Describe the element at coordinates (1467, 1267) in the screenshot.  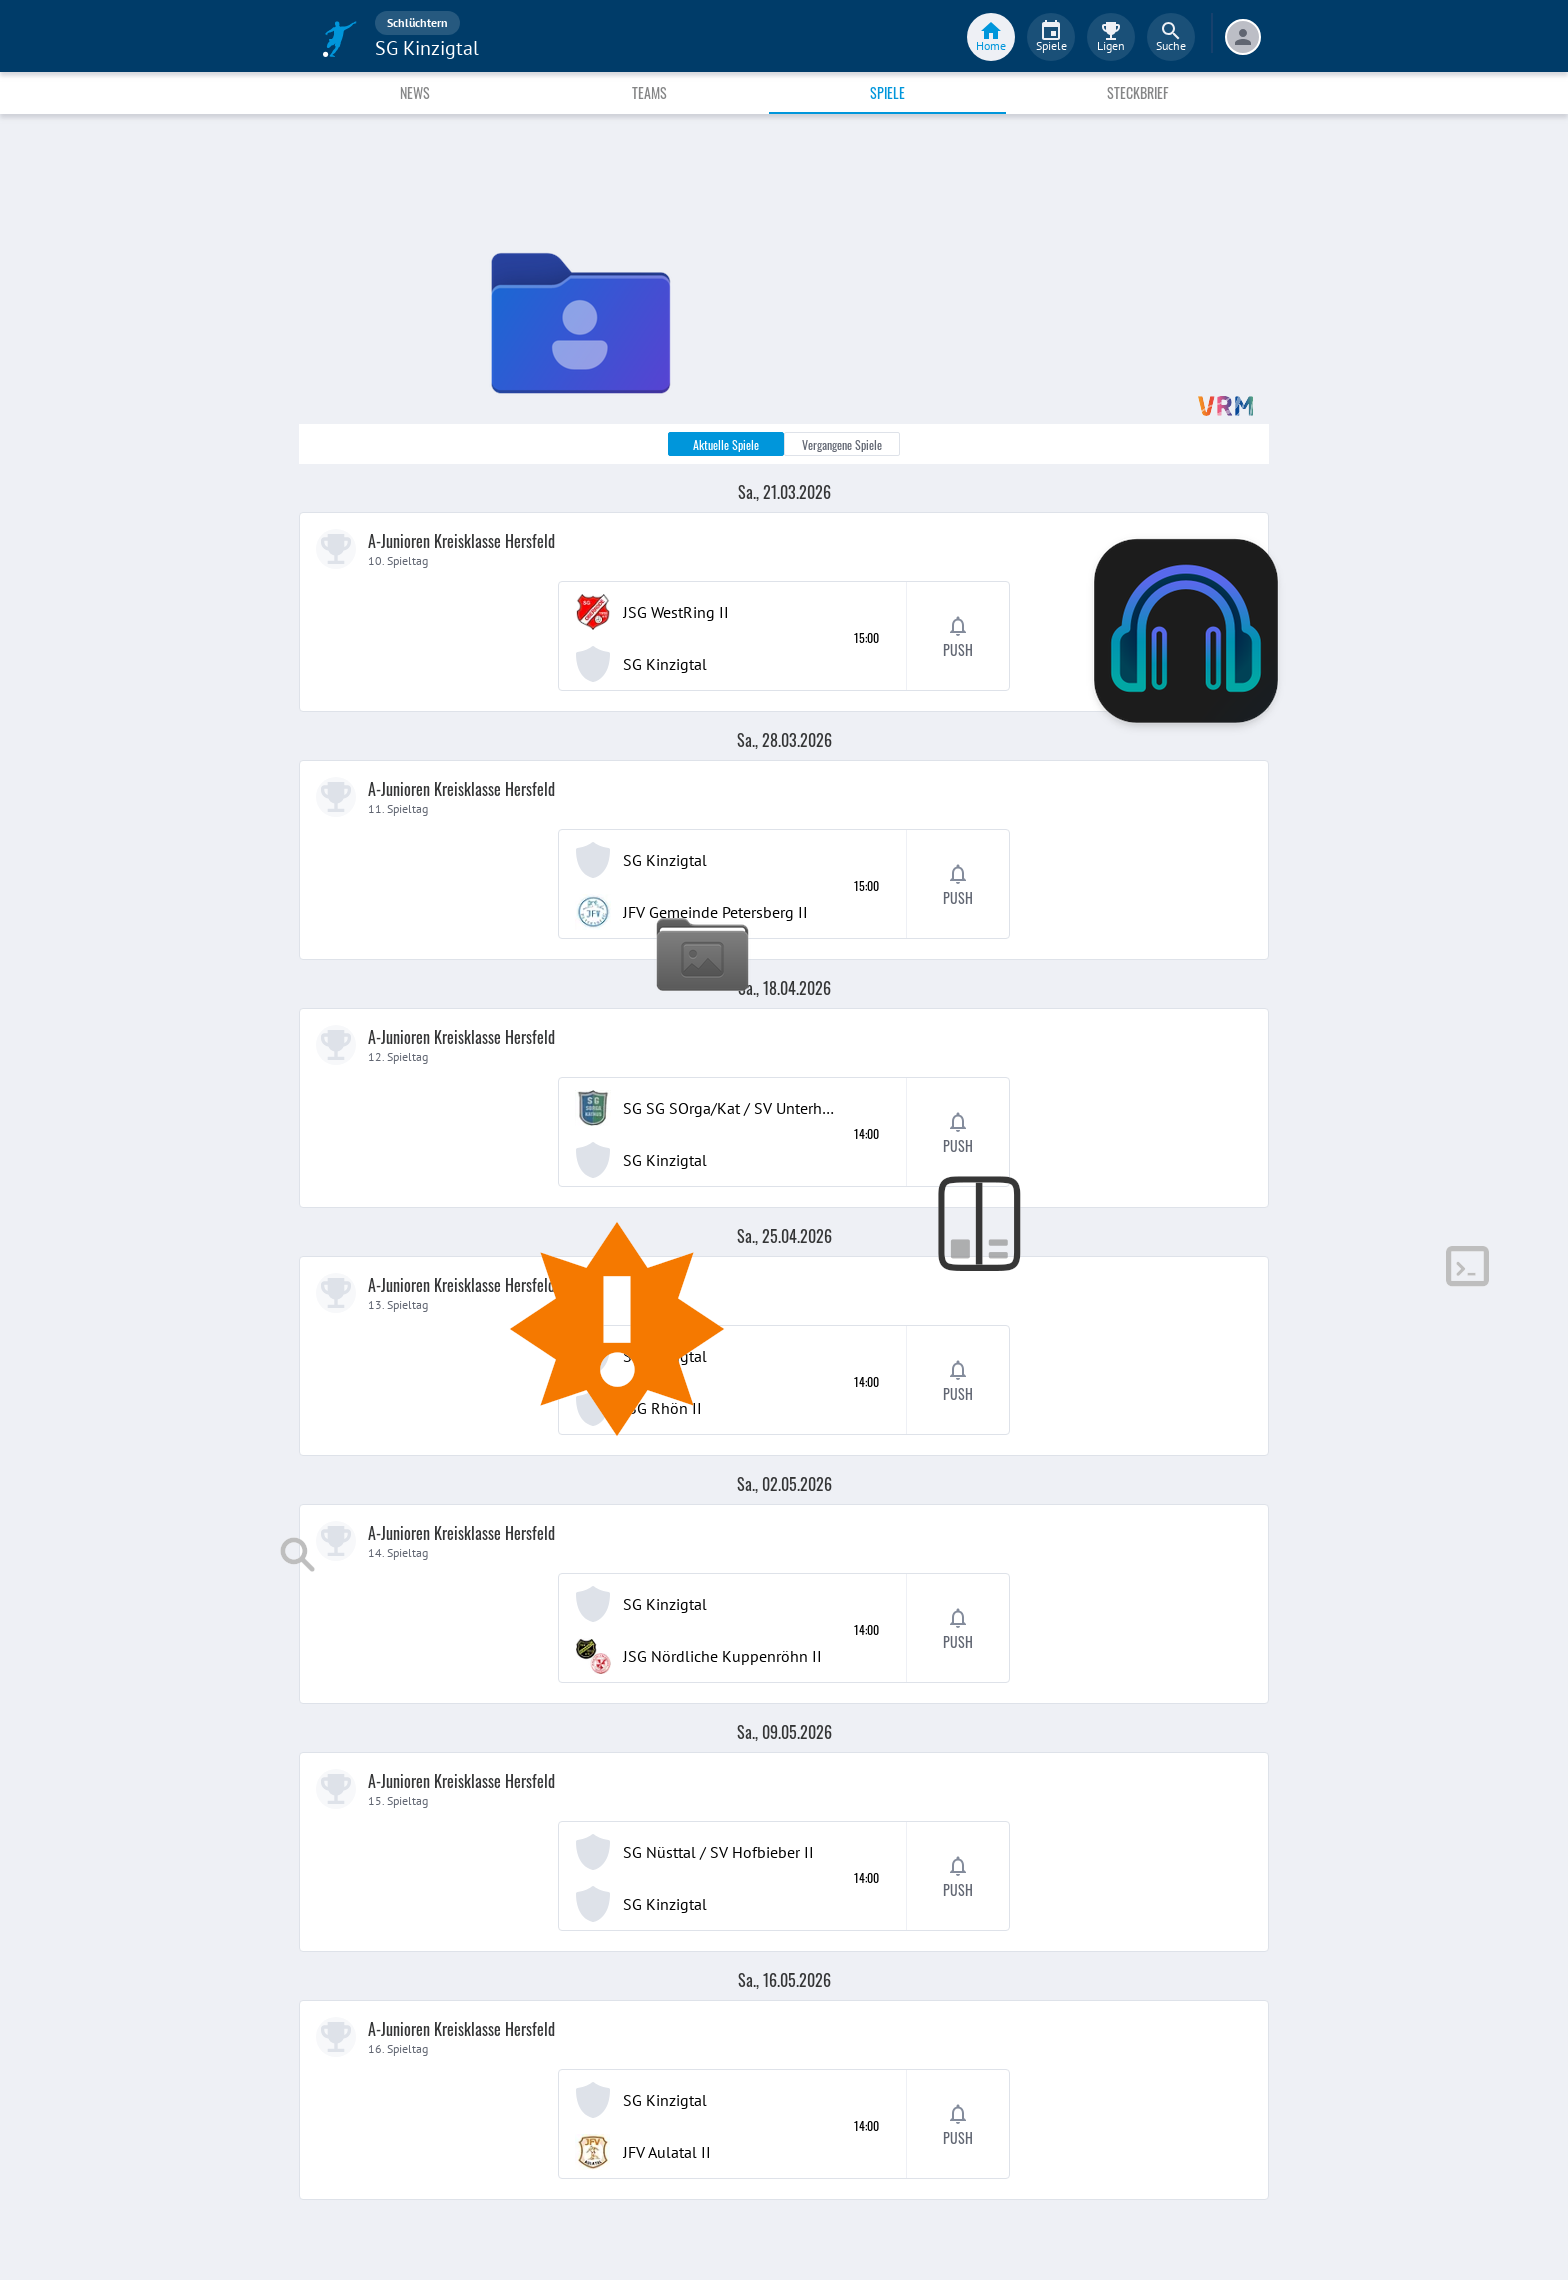
I see `open the terminal application` at that location.